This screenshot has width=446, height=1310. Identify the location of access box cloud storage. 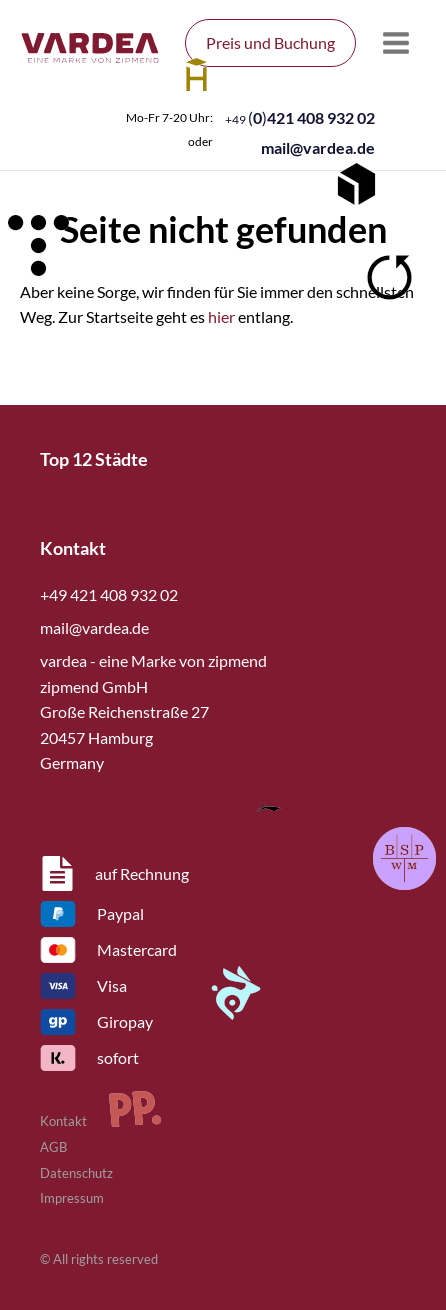
(356, 184).